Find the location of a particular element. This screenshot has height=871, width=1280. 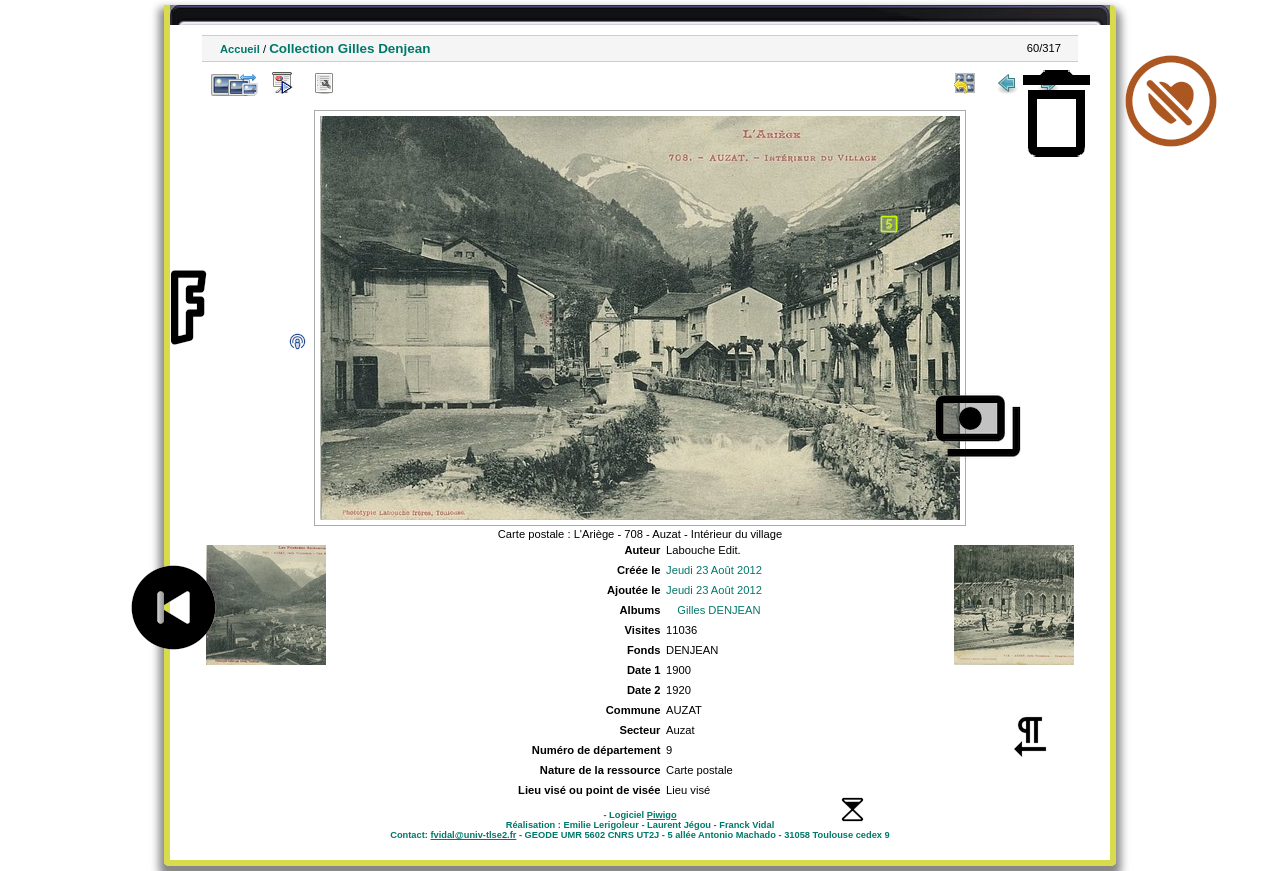

access payment methods is located at coordinates (978, 426).